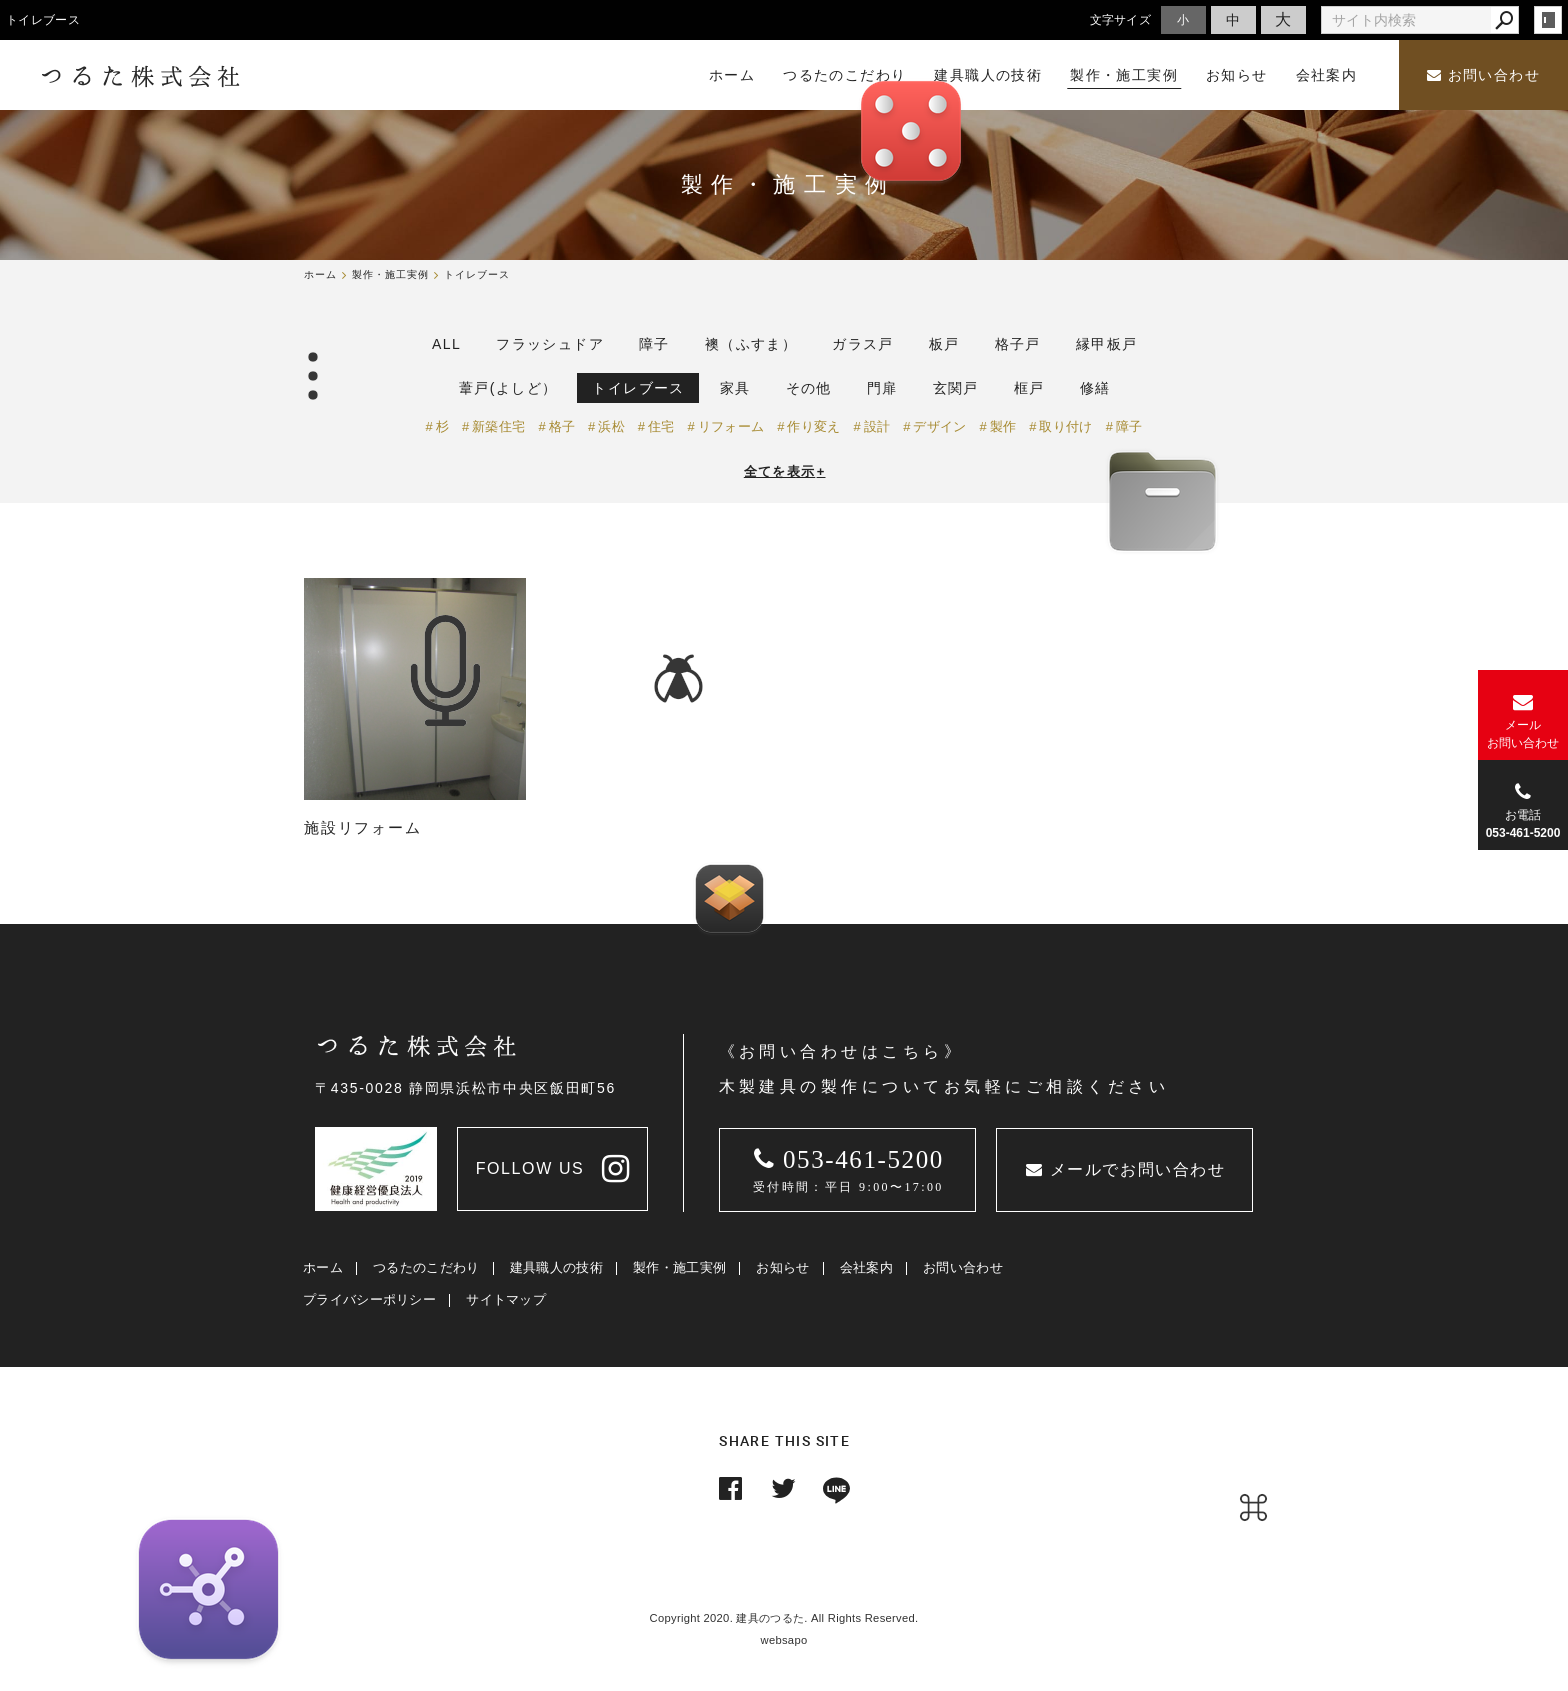 The width and height of the screenshot is (1568, 1691). What do you see at coordinates (208, 1589) in the screenshot?
I see `open warpinator to share files between devices on the same network` at bounding box center [208, 1589].